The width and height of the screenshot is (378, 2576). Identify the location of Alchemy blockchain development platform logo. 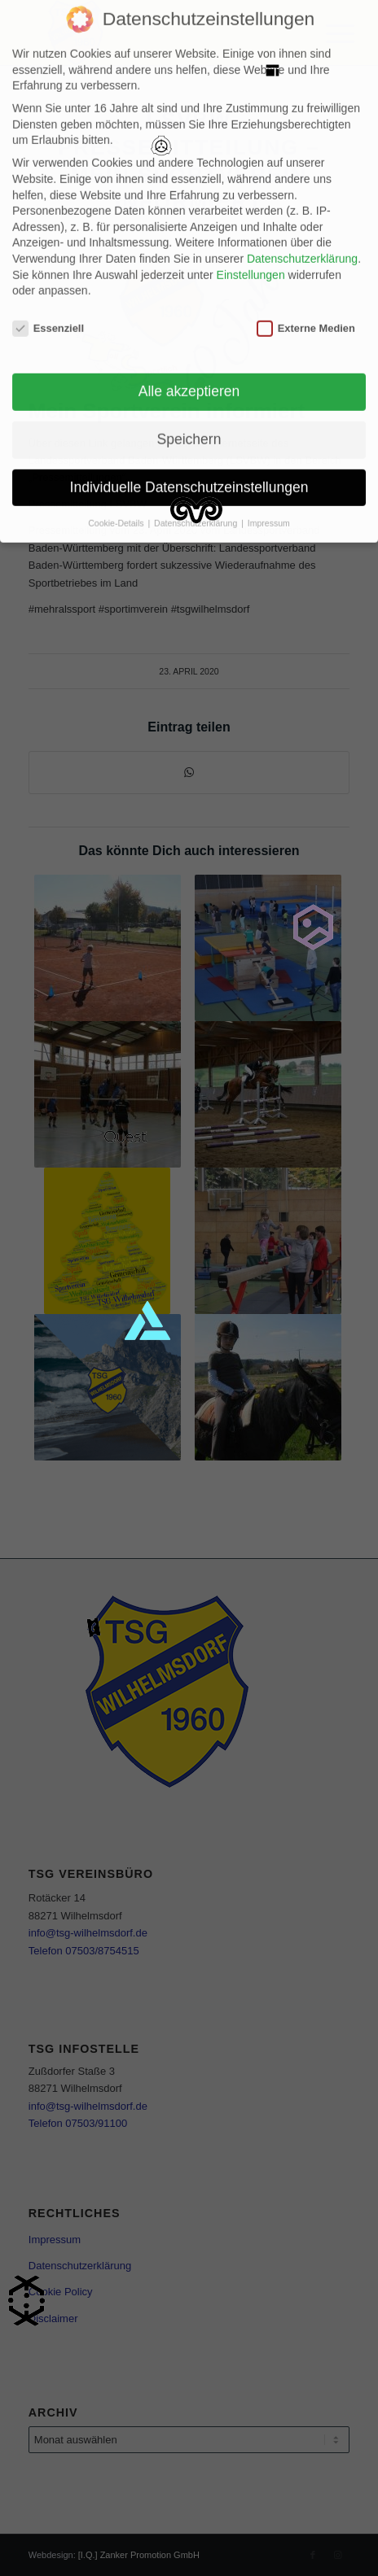
(147, 1321).